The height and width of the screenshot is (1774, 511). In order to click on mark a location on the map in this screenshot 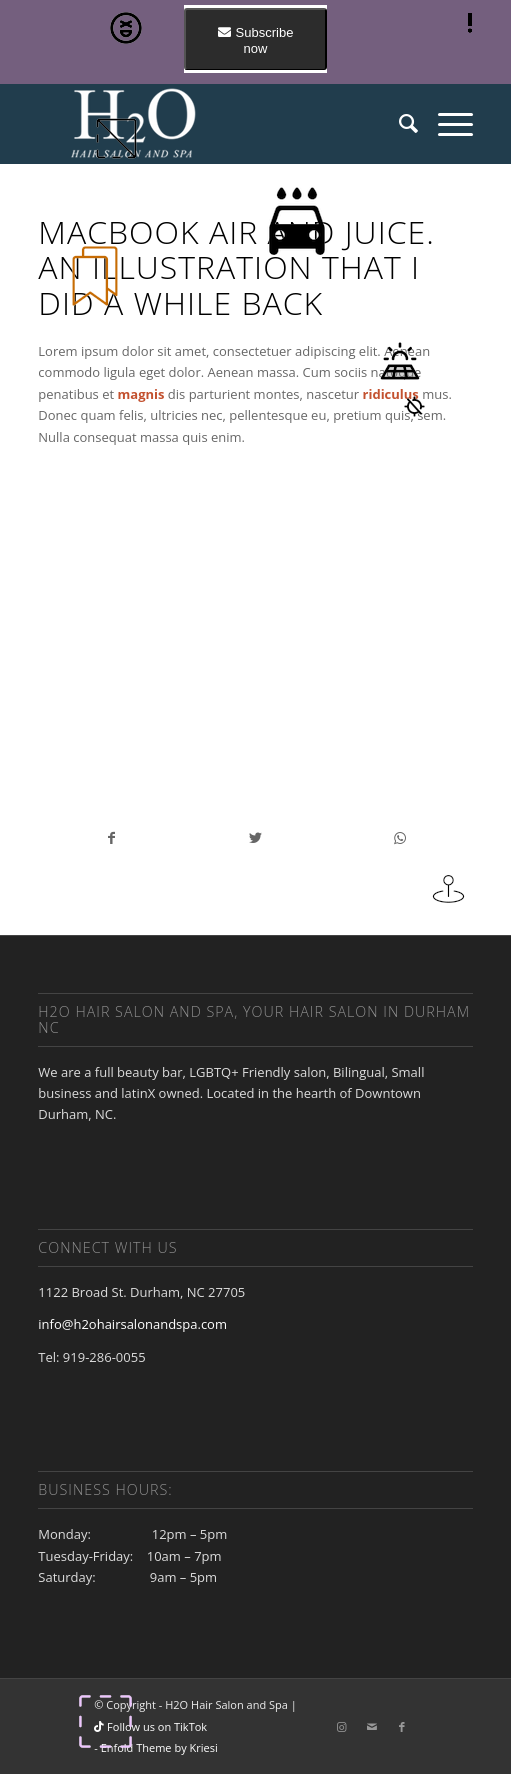, I will do `click(448, 889)`.